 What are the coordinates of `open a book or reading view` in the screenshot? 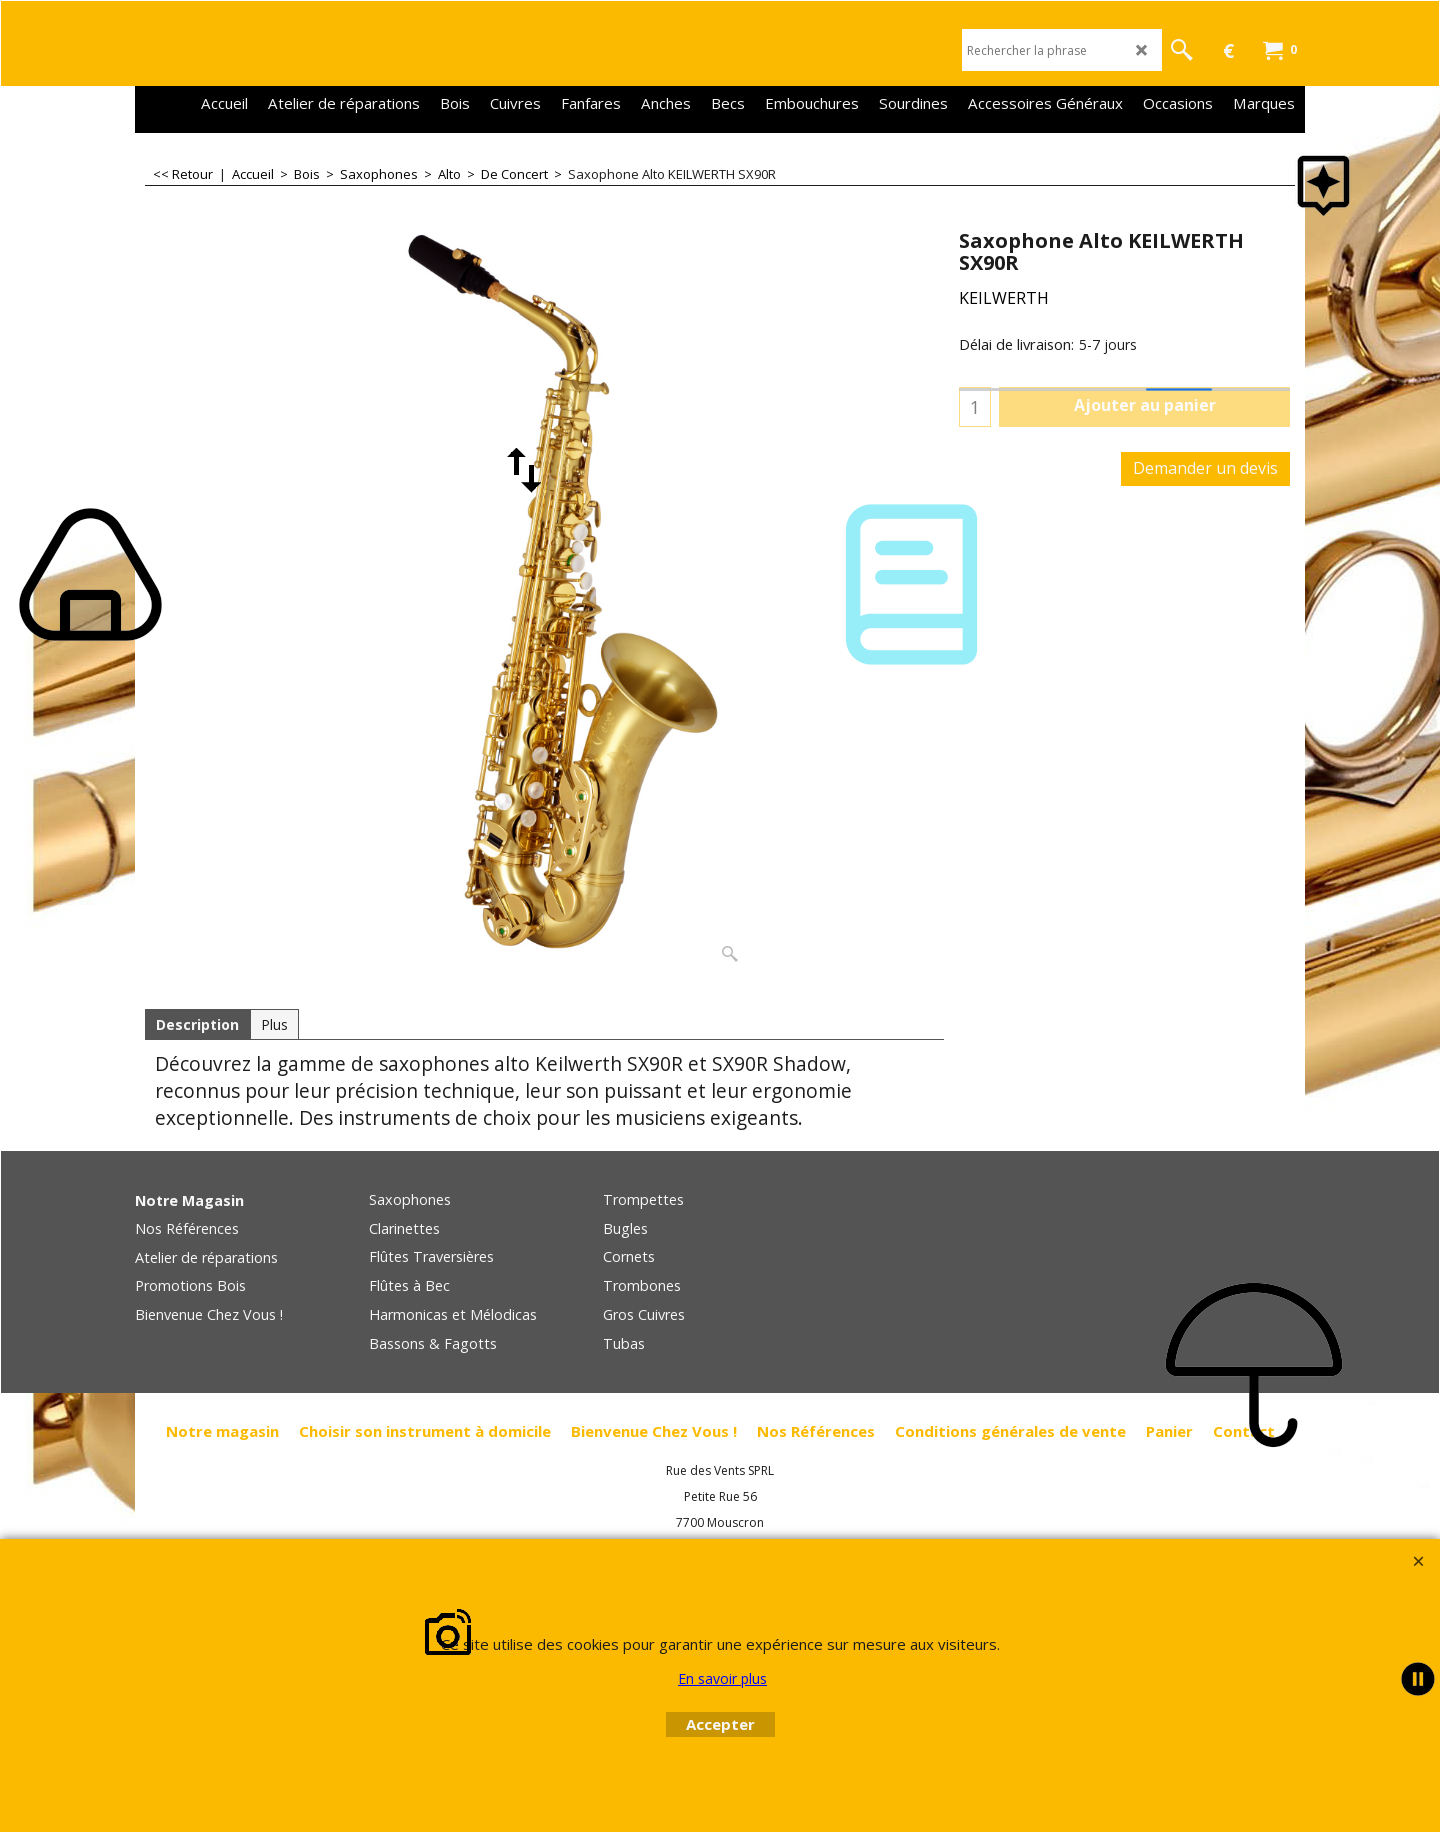 It's located at (911, 584).